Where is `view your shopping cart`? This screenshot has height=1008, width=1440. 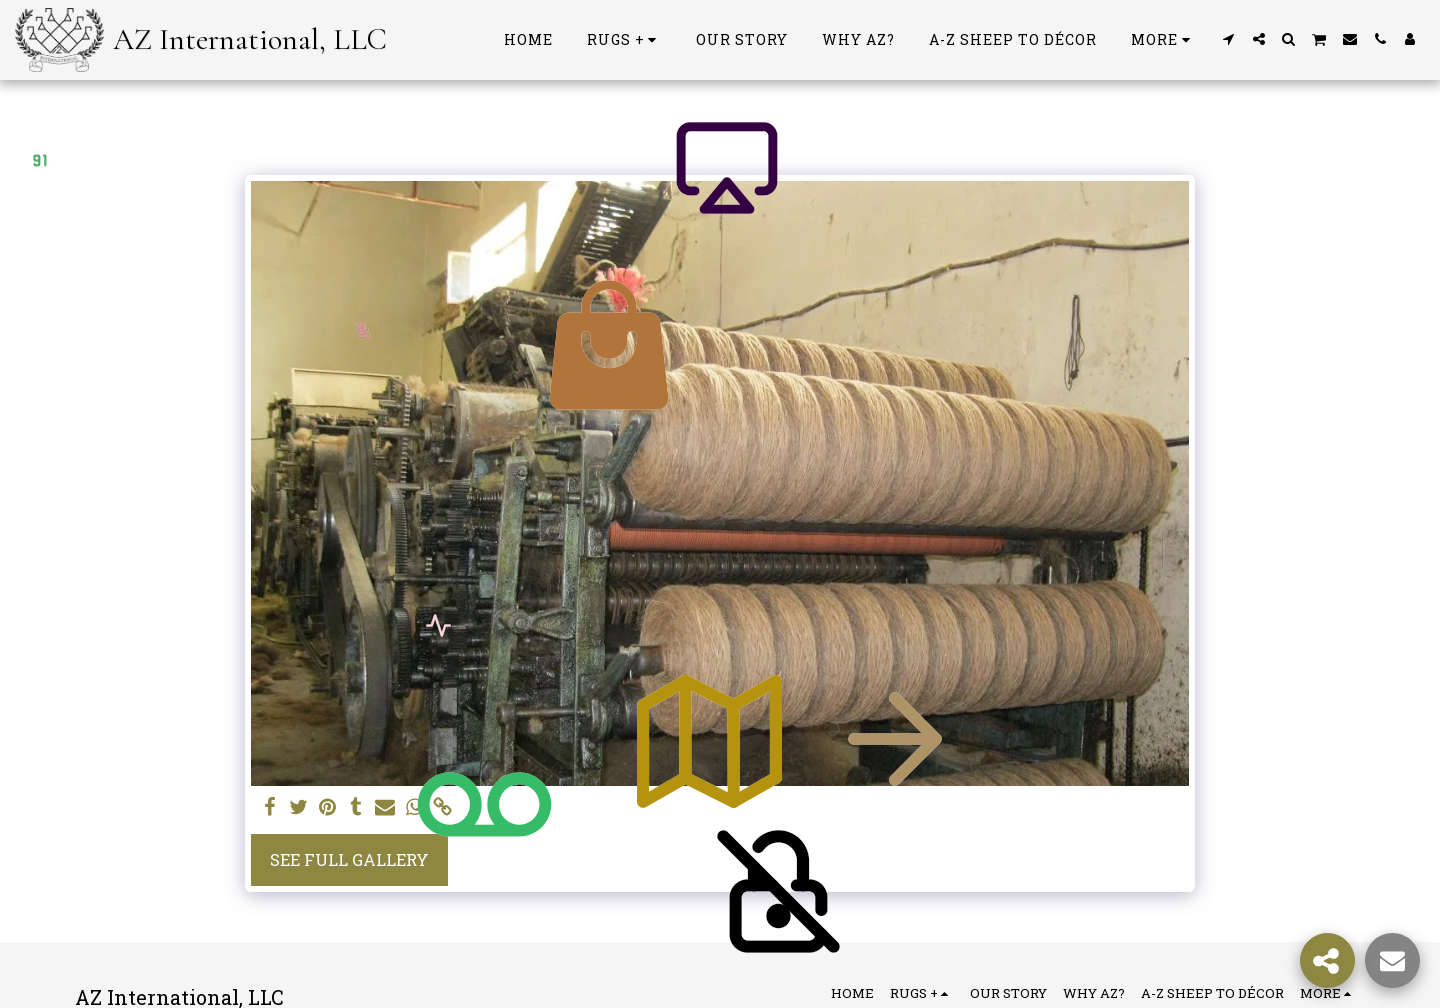 view your shopping cart is located at coordinates (609, 345).